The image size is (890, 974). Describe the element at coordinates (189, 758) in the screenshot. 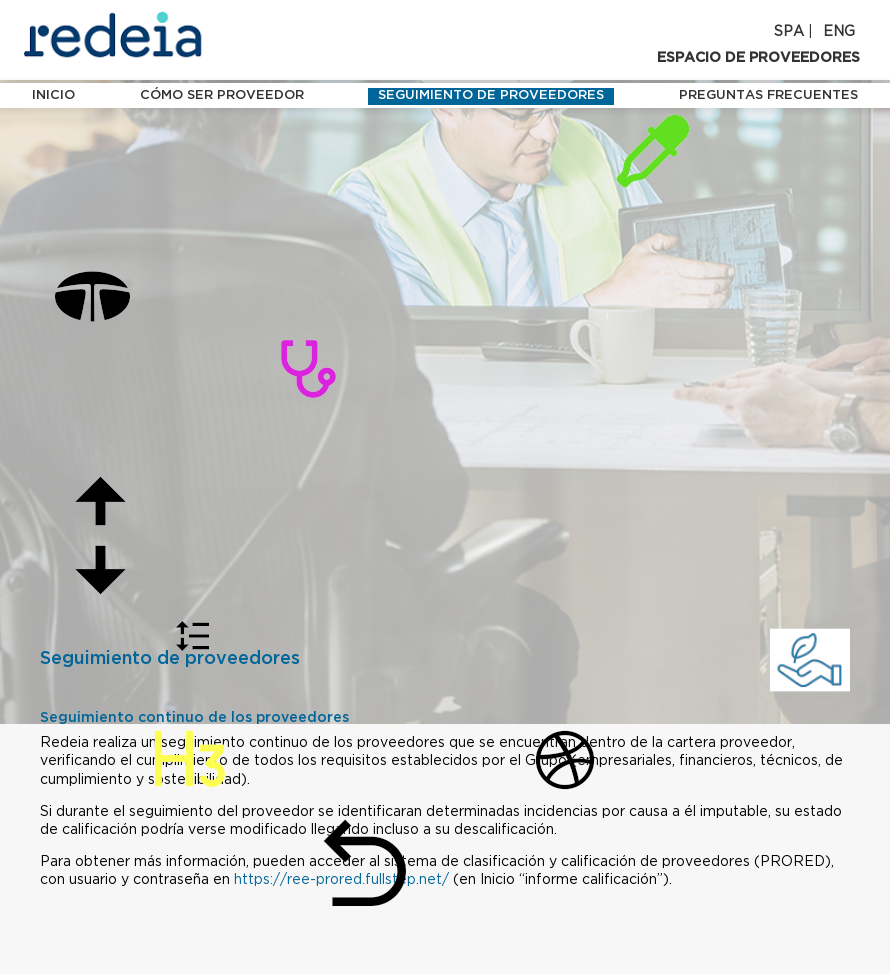

I see `format text as heading level 3` at that location.